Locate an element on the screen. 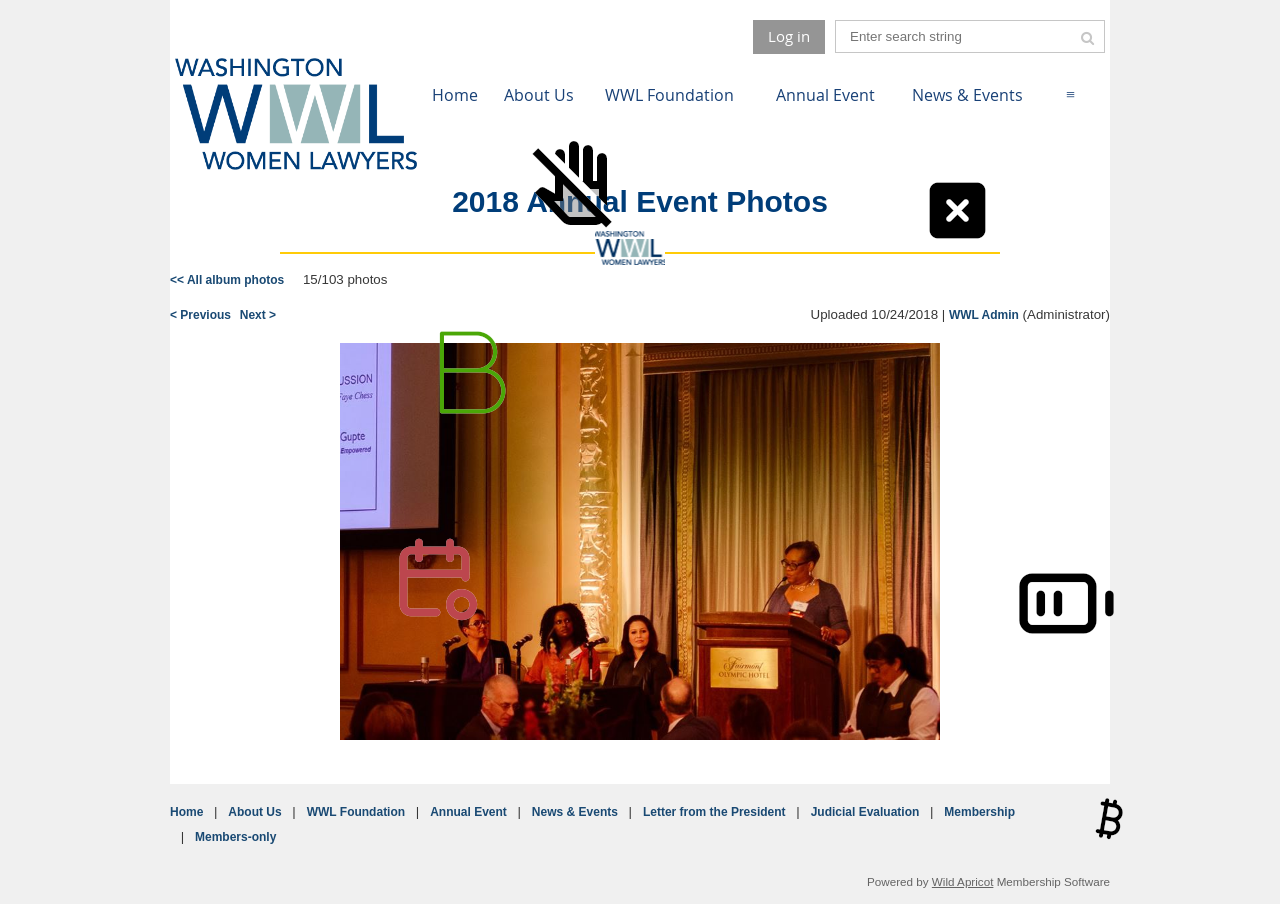 The image size is (1280, 904). indicates medium battery level is located at coordinates (1066, 603).